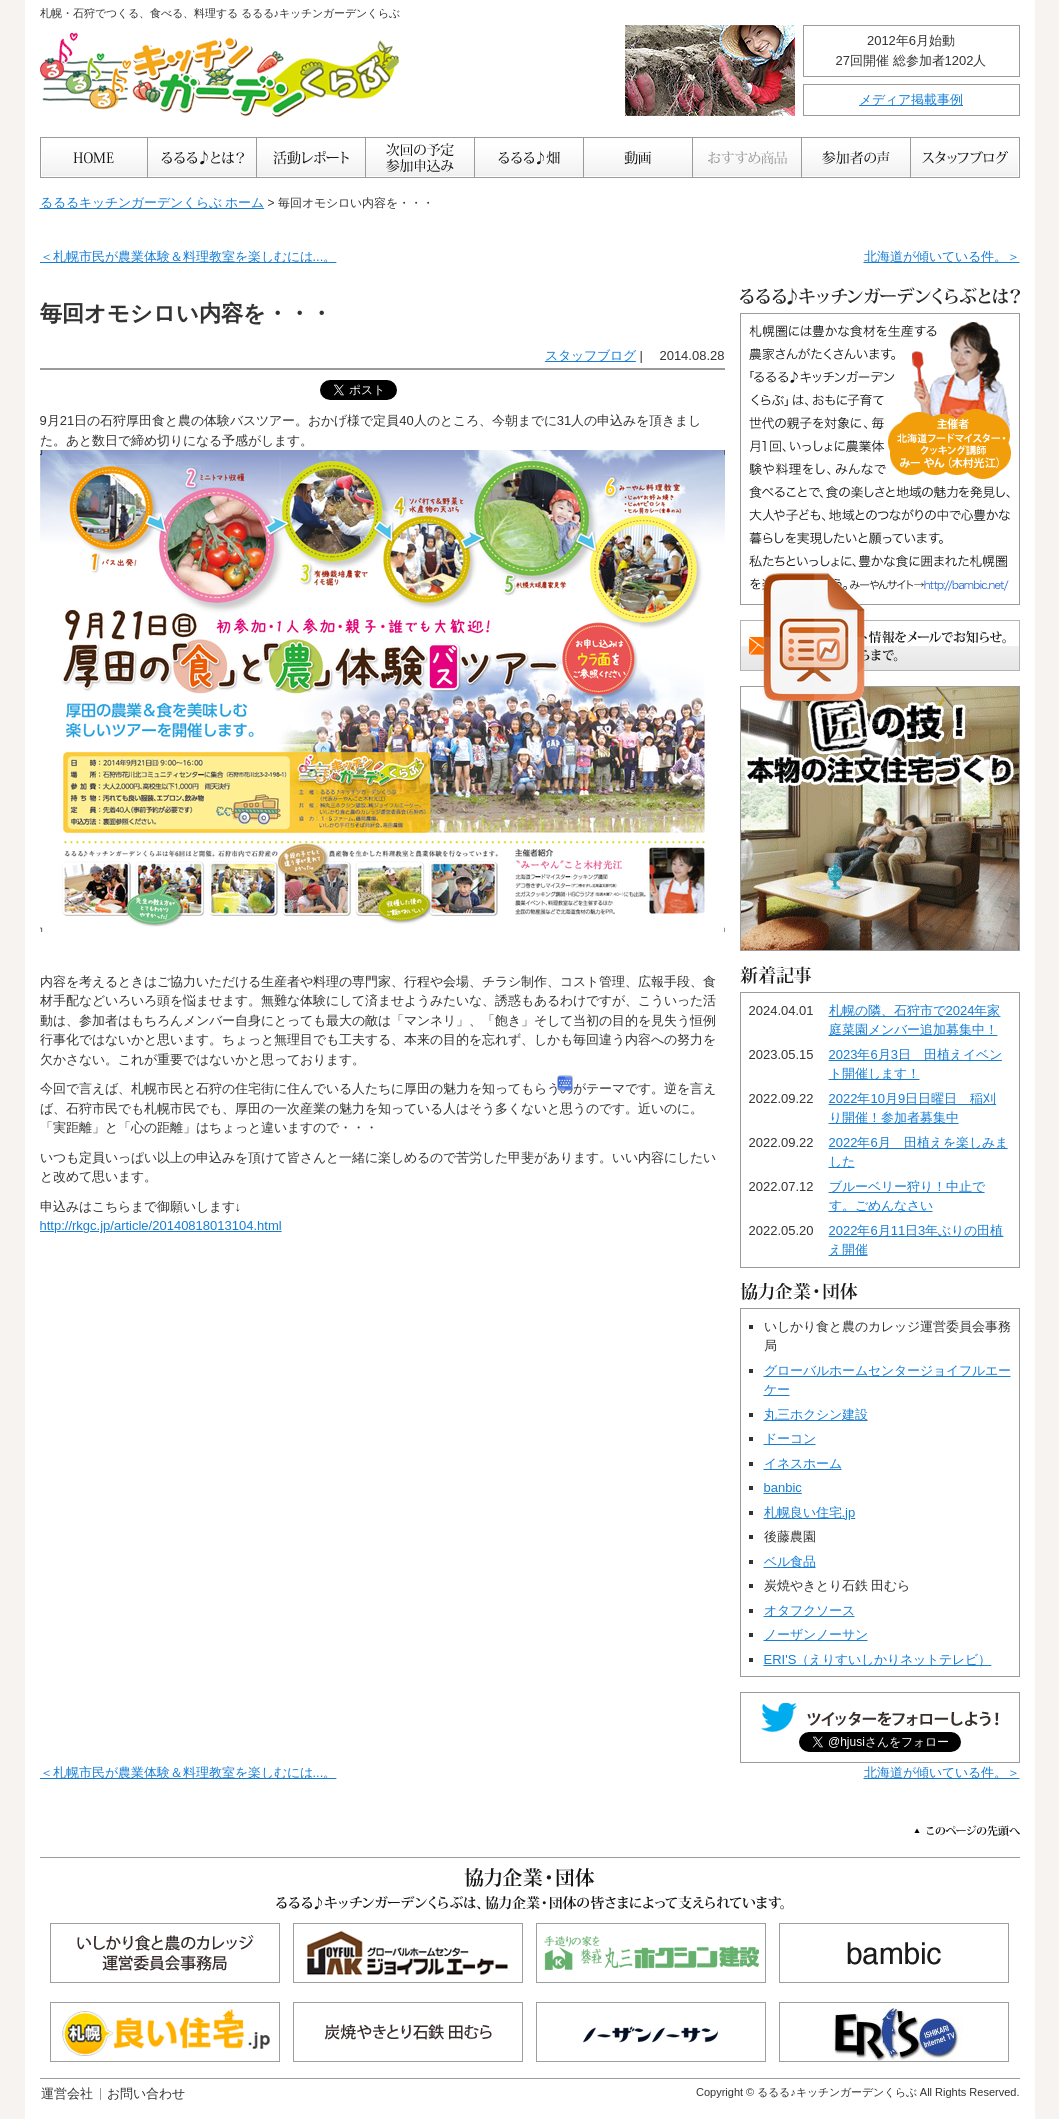 This screenshot has width=1059, height=2119. I want to click on access keyboard and input method settings, so click(565, 1083).